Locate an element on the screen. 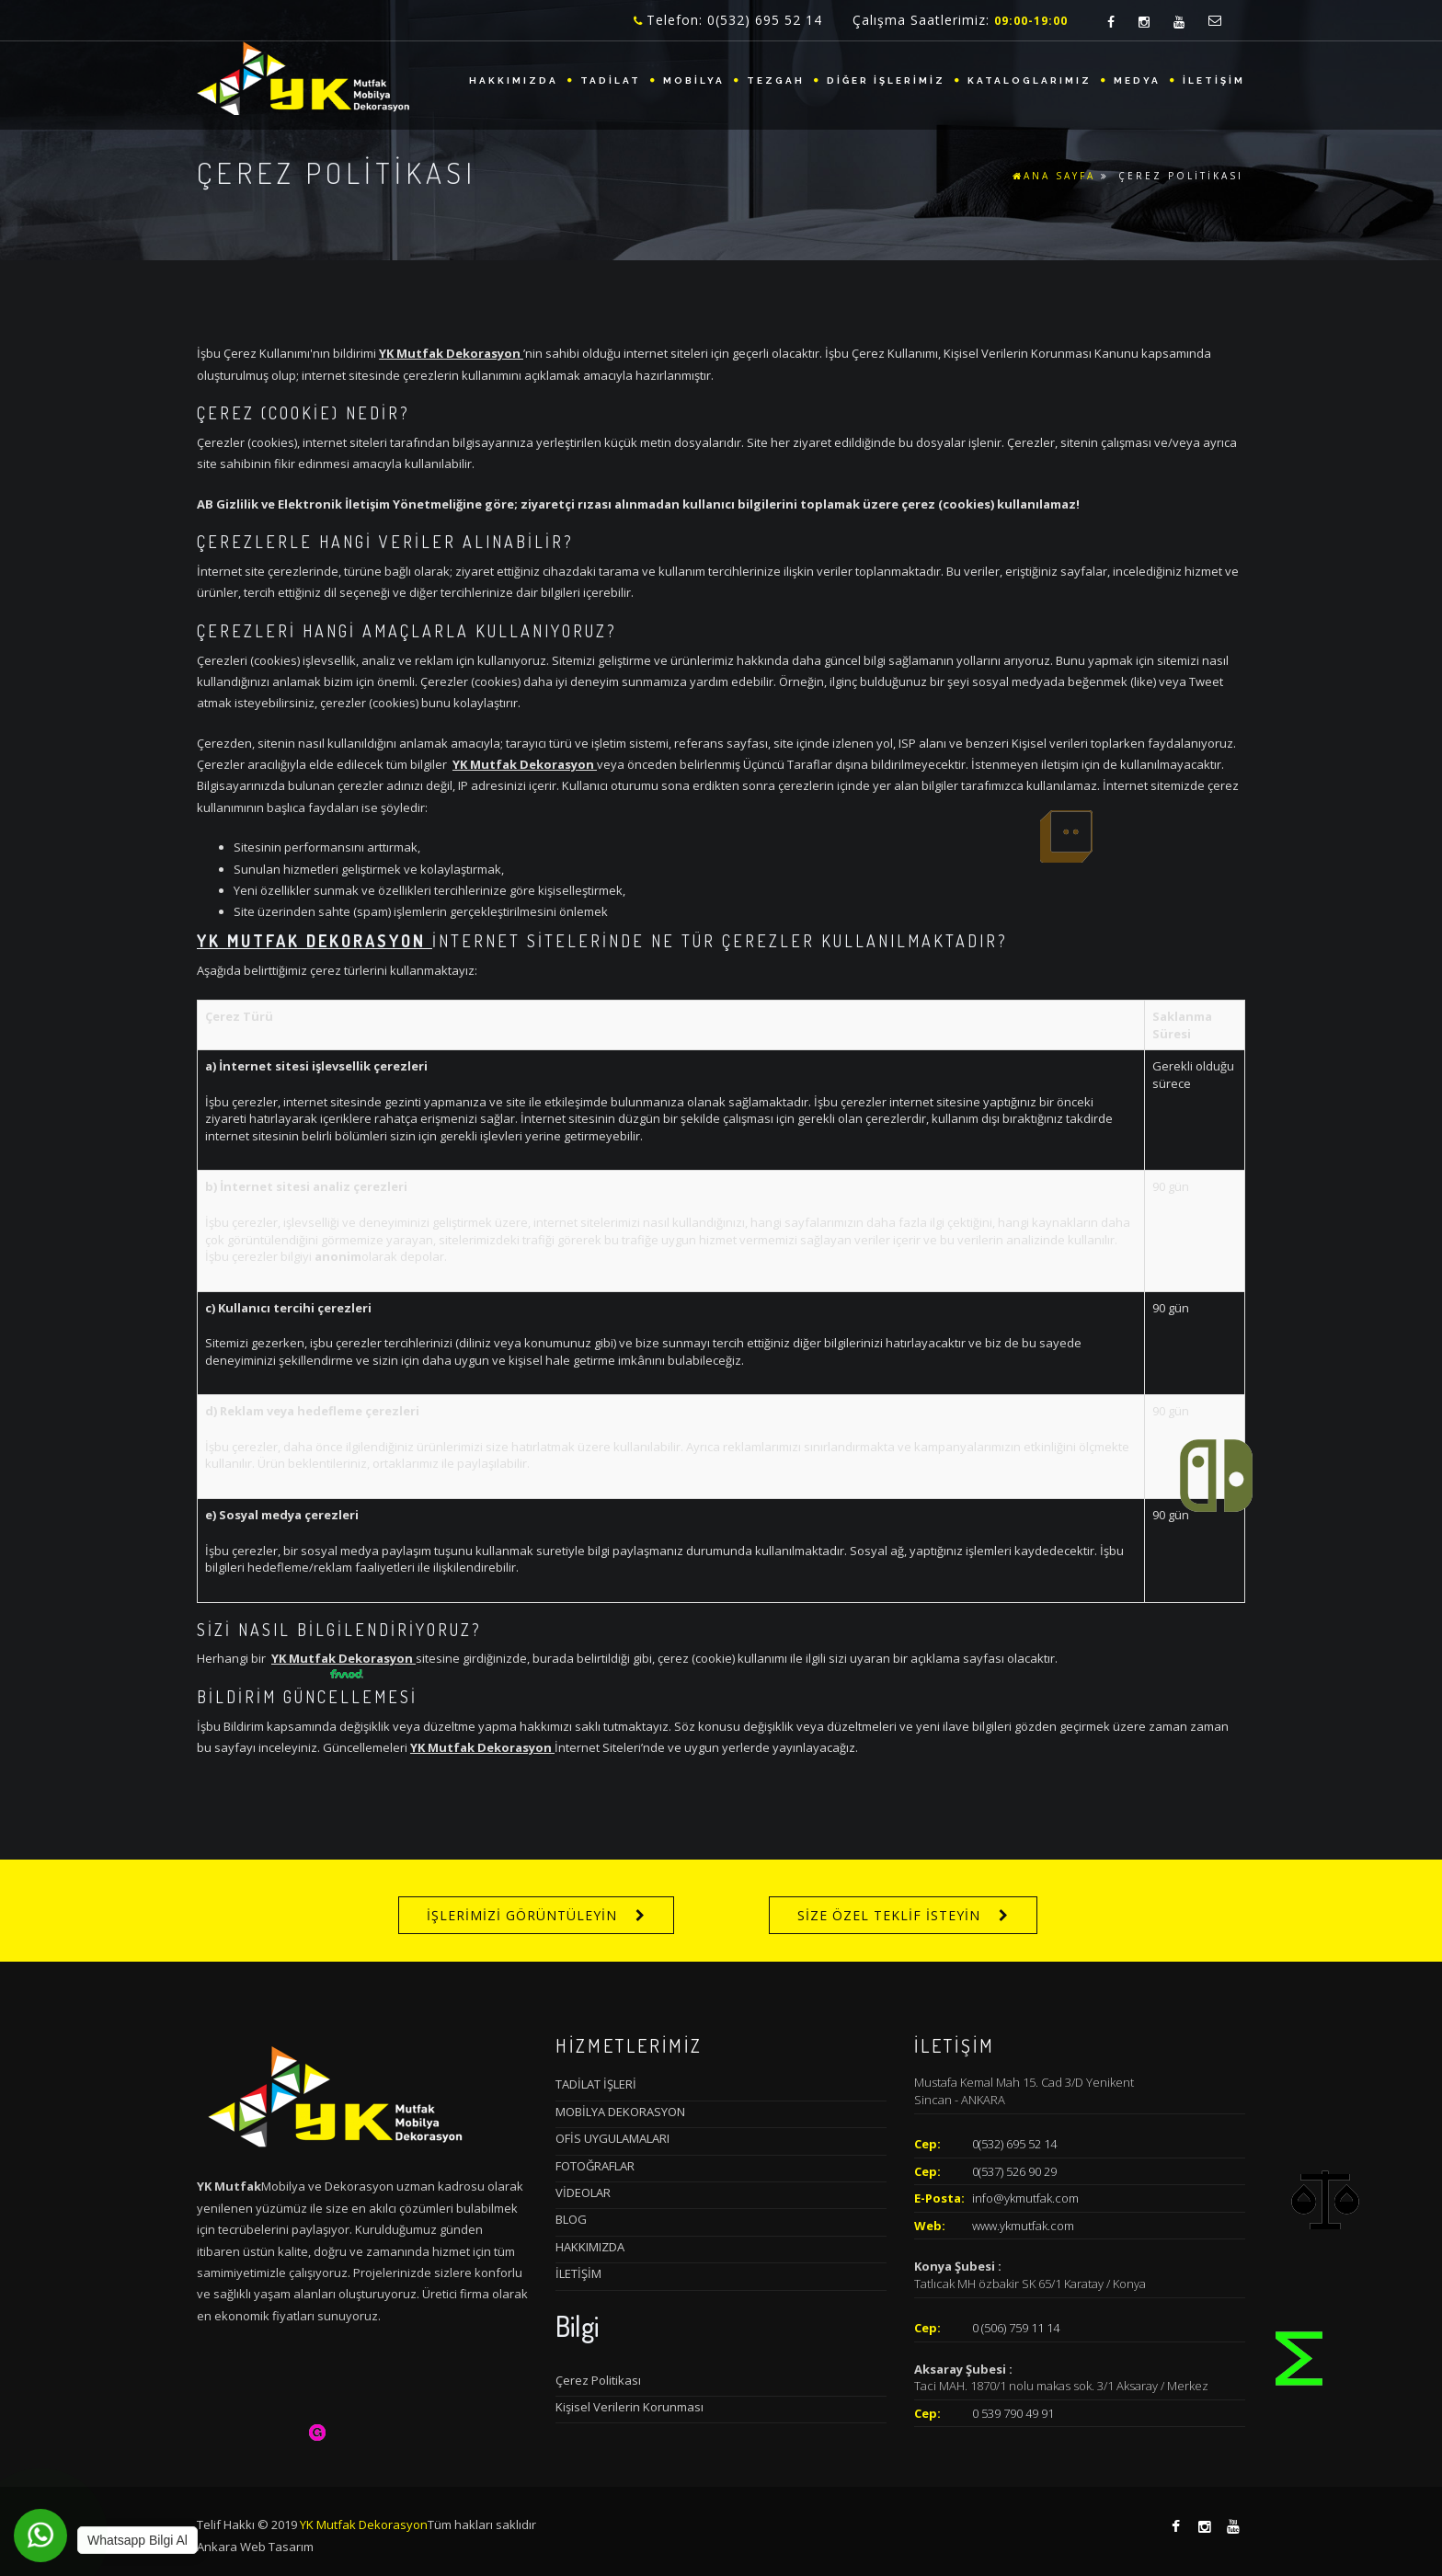 This screenshot has width=1442, height=2576. insert a mathematical sum or formula is located at coordinates (1299, 2358).